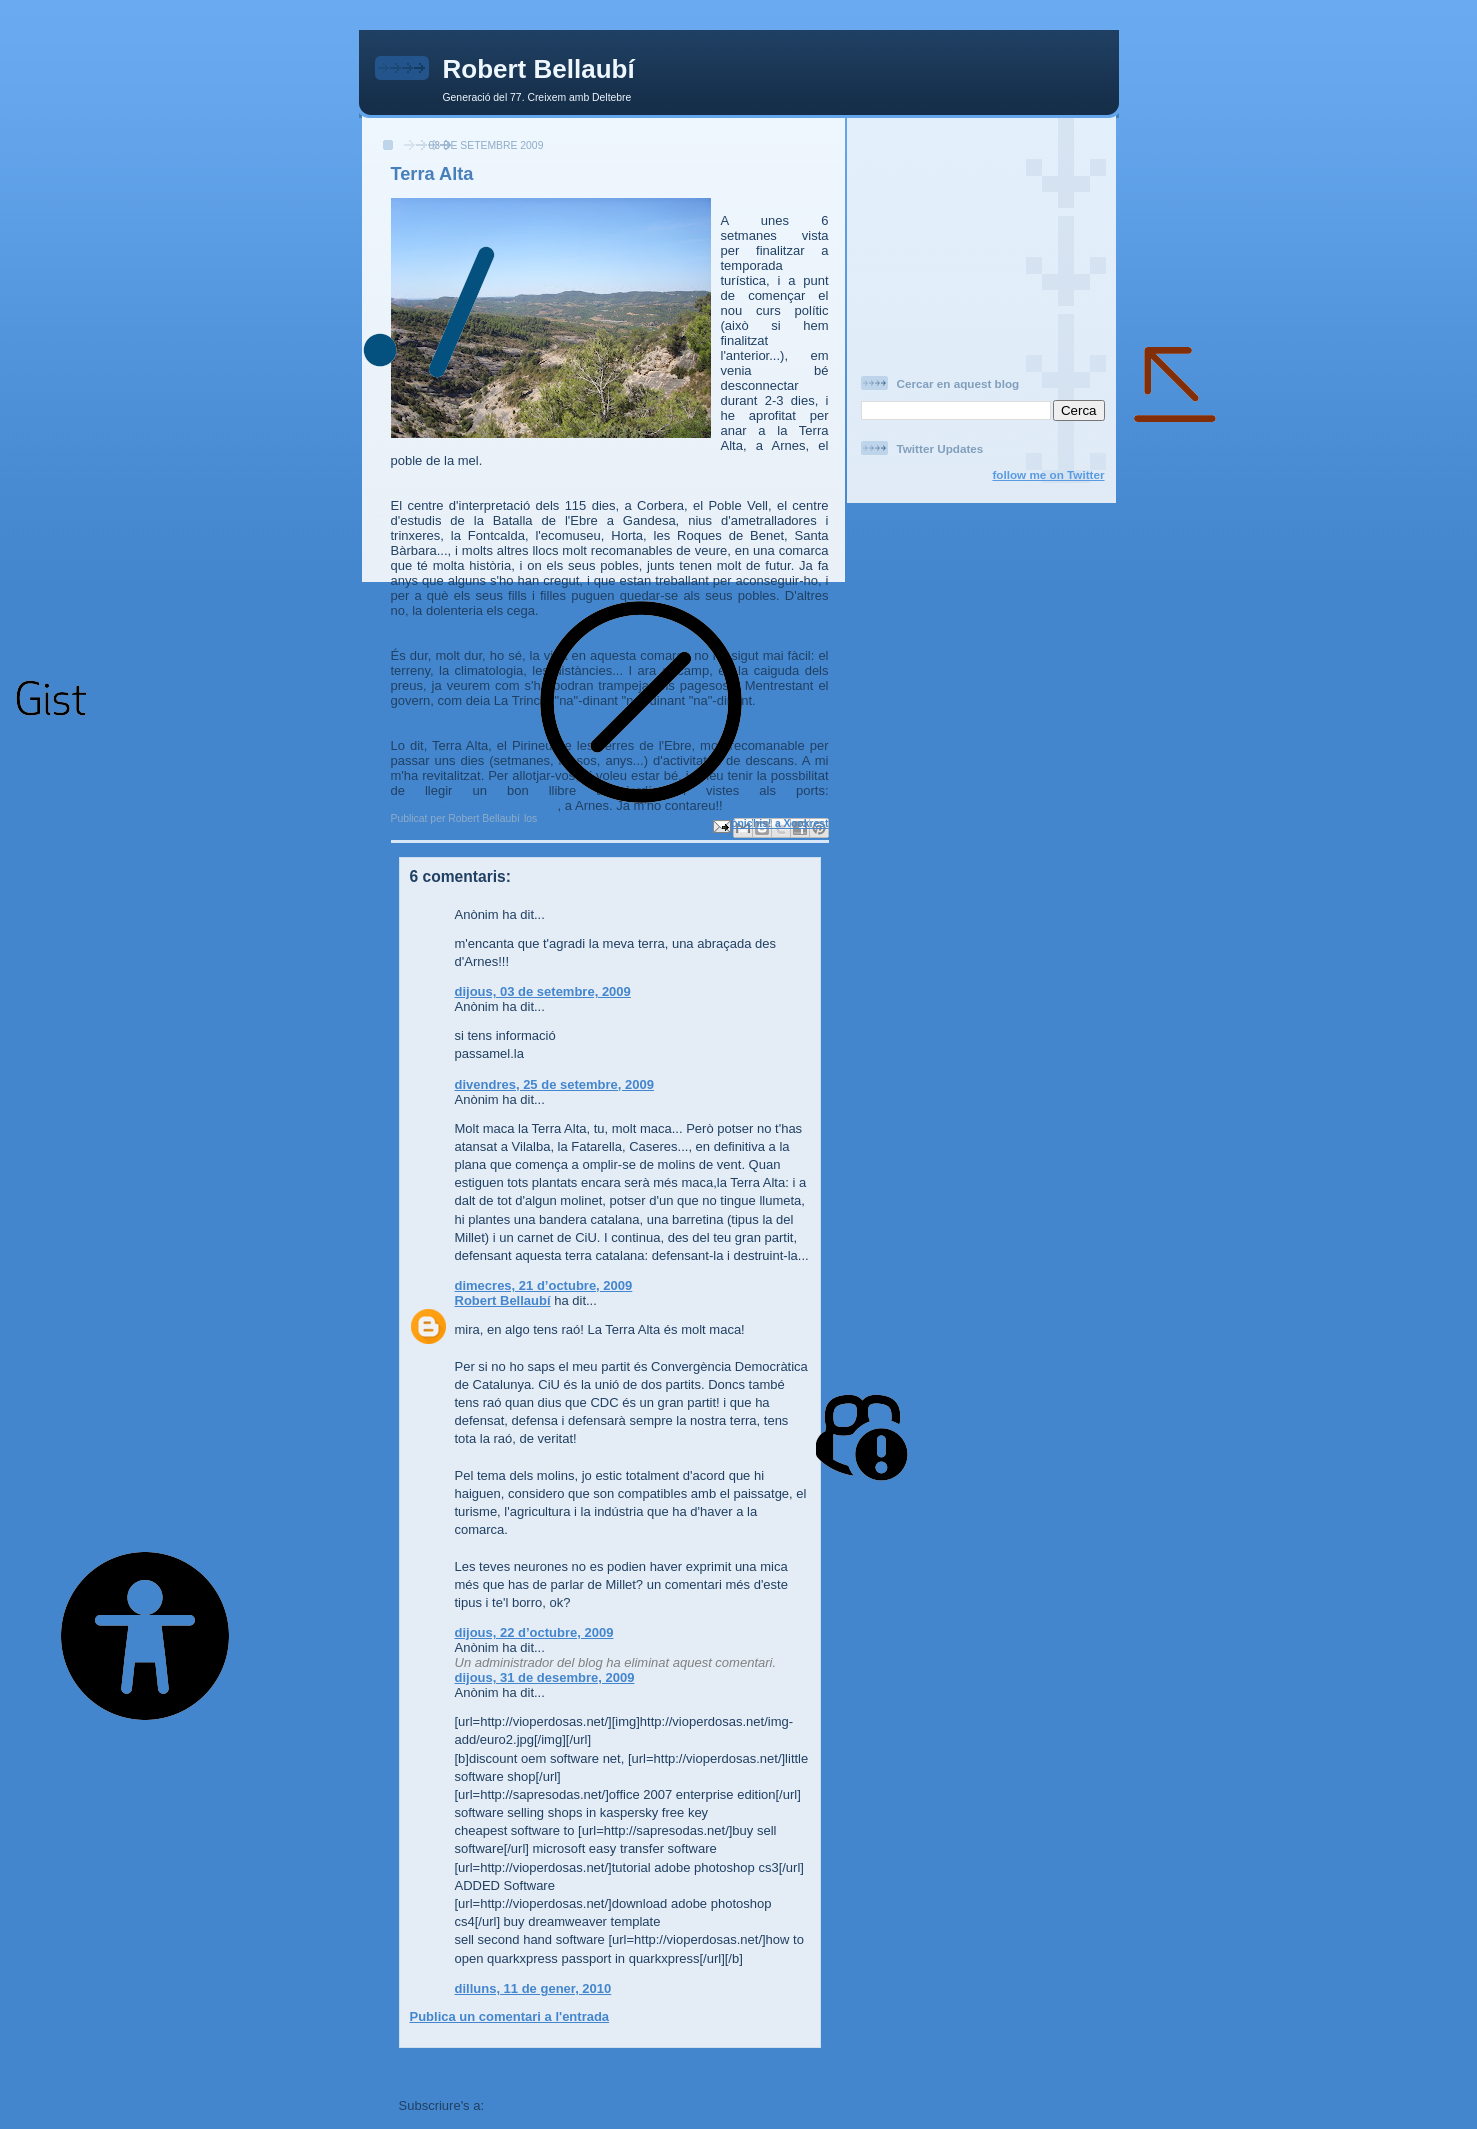 This screenshot has width=1477, height=2129. I want to click on skip this item or step, so click(641, 702).